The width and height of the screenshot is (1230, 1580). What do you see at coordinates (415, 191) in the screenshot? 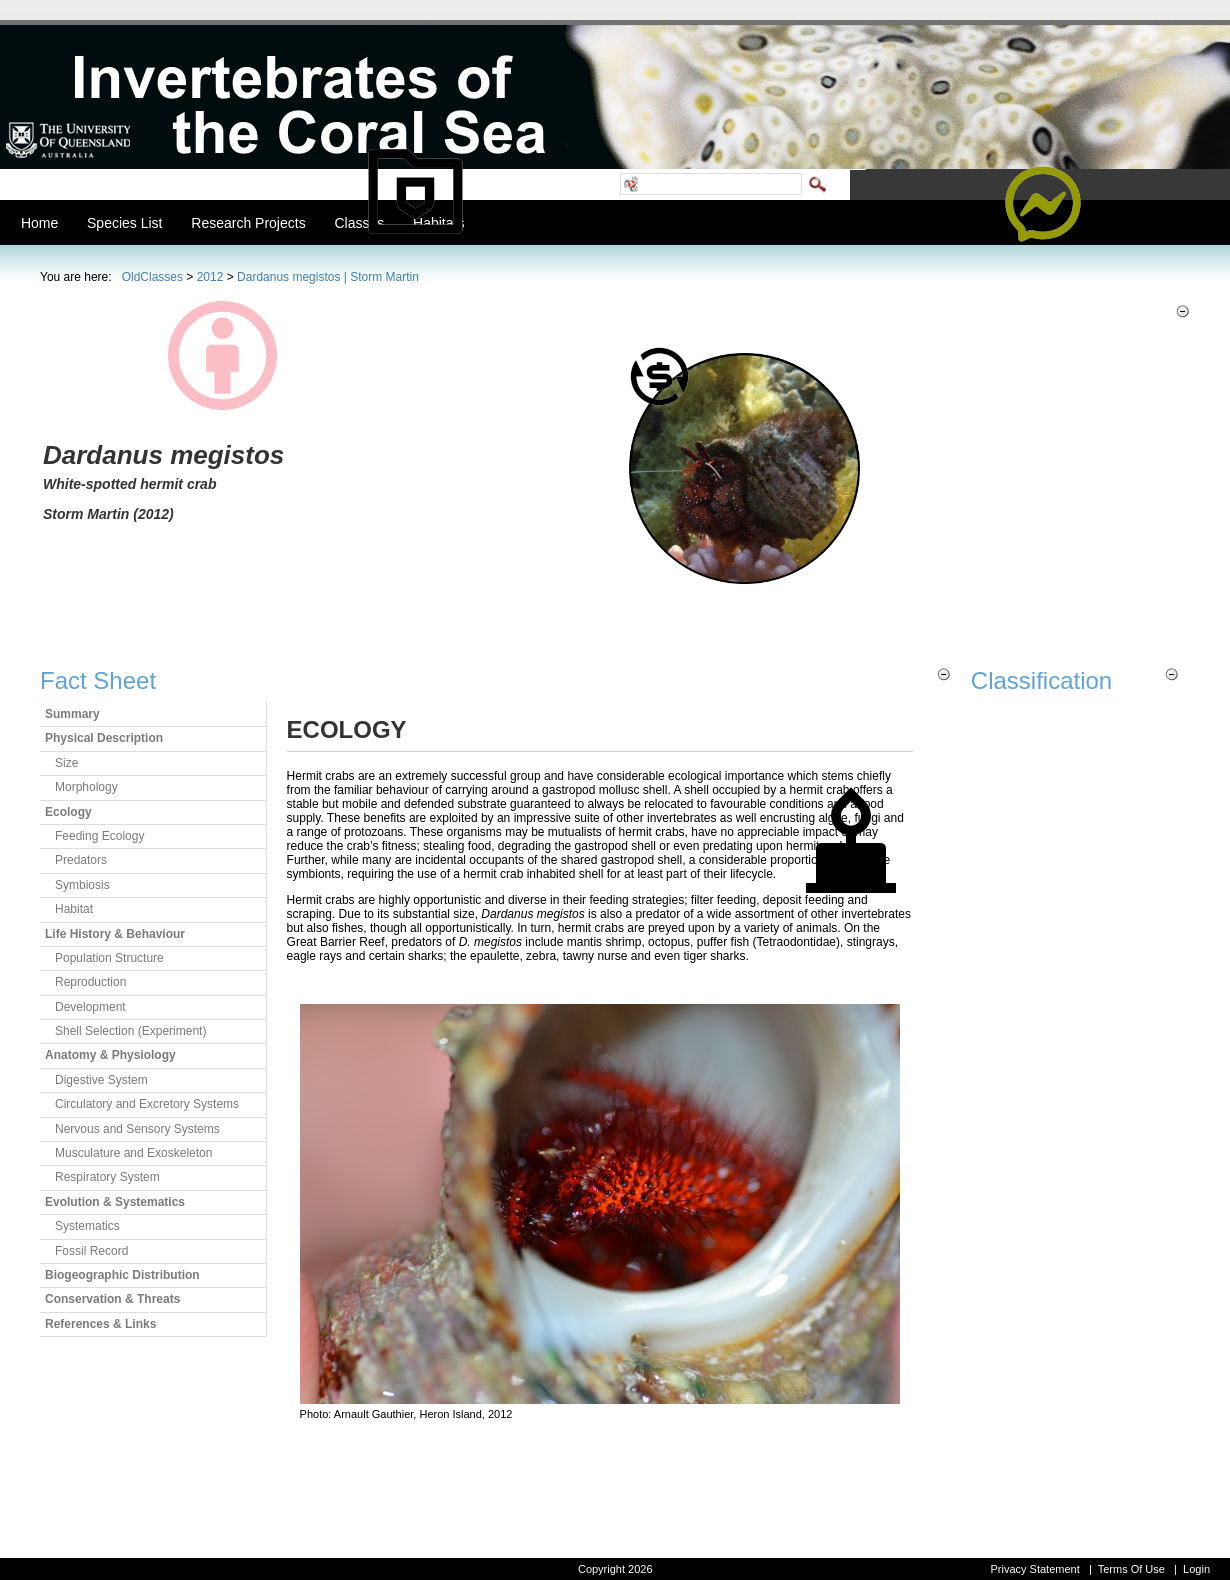
I see `access protected or secure files` at bounding box center [415, 191].